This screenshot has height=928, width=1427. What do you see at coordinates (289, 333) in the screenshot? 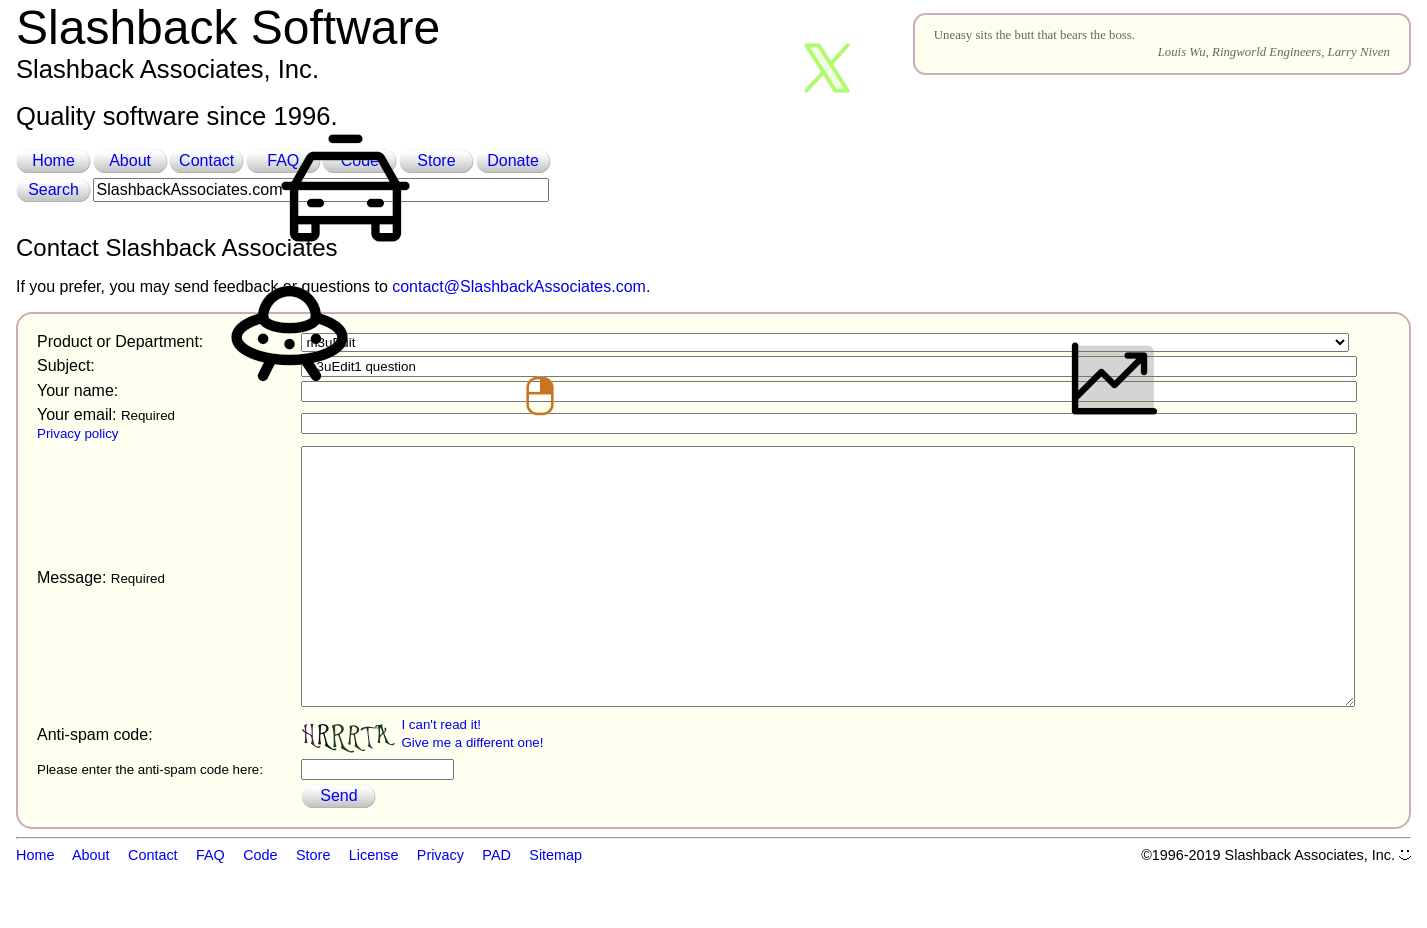
I see `access sci-fi or space-themed content` at bounding box center [289, 333].